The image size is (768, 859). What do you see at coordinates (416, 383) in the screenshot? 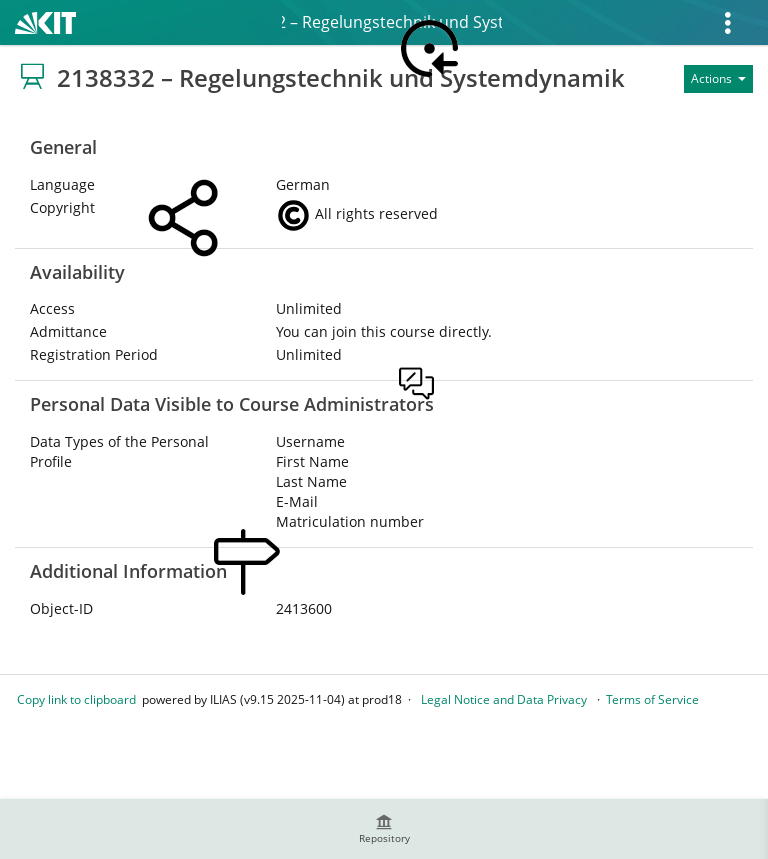
I see `duplicate an existing discussion thread` at bounding box center [416, 383].